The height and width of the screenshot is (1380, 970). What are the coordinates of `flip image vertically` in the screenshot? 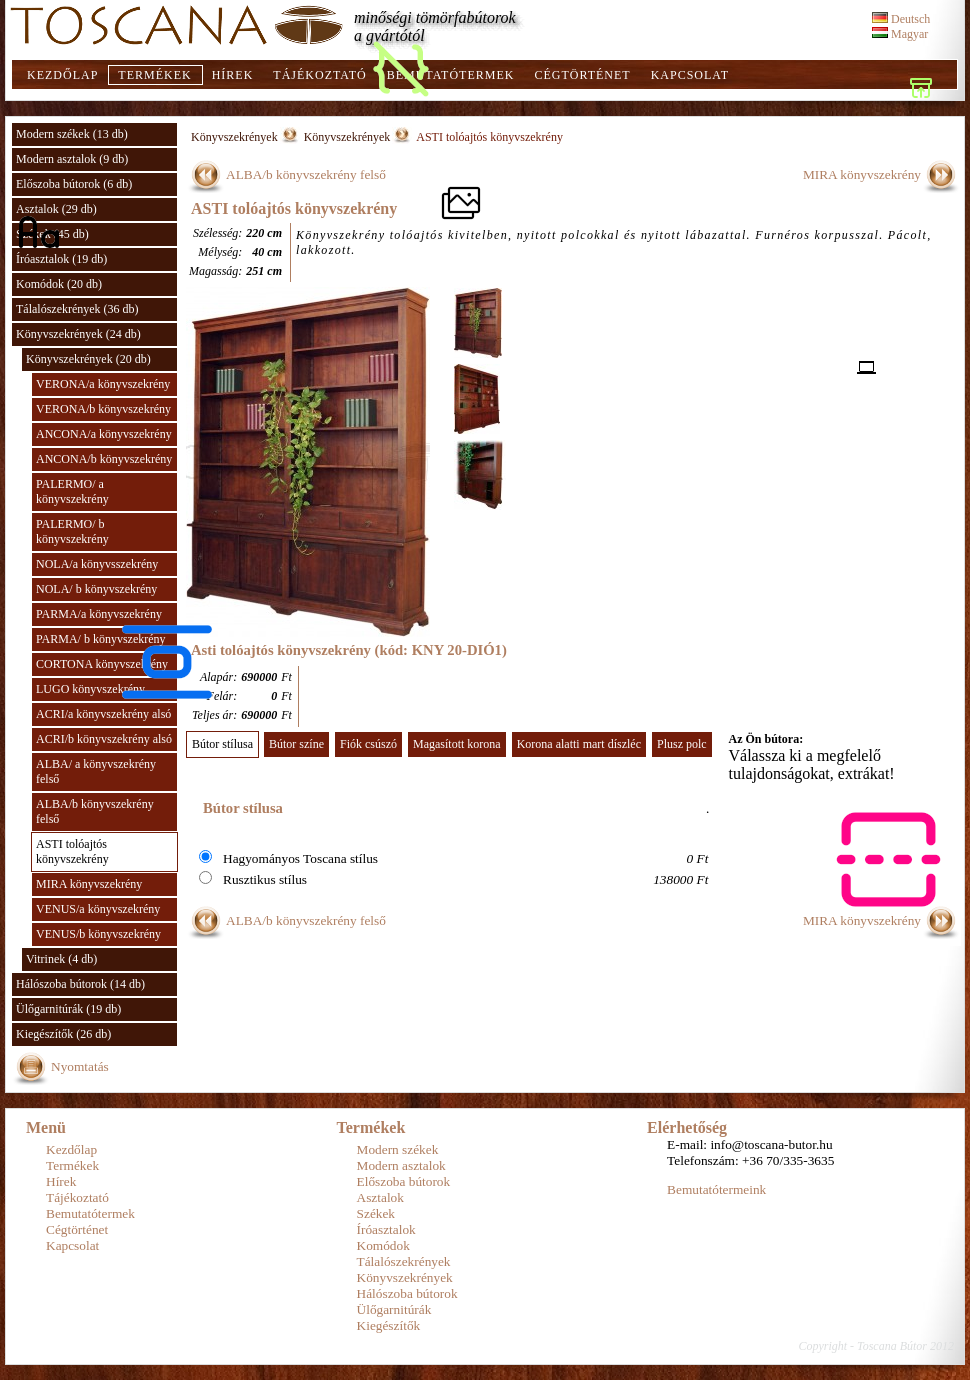 It's located at (888, 859).